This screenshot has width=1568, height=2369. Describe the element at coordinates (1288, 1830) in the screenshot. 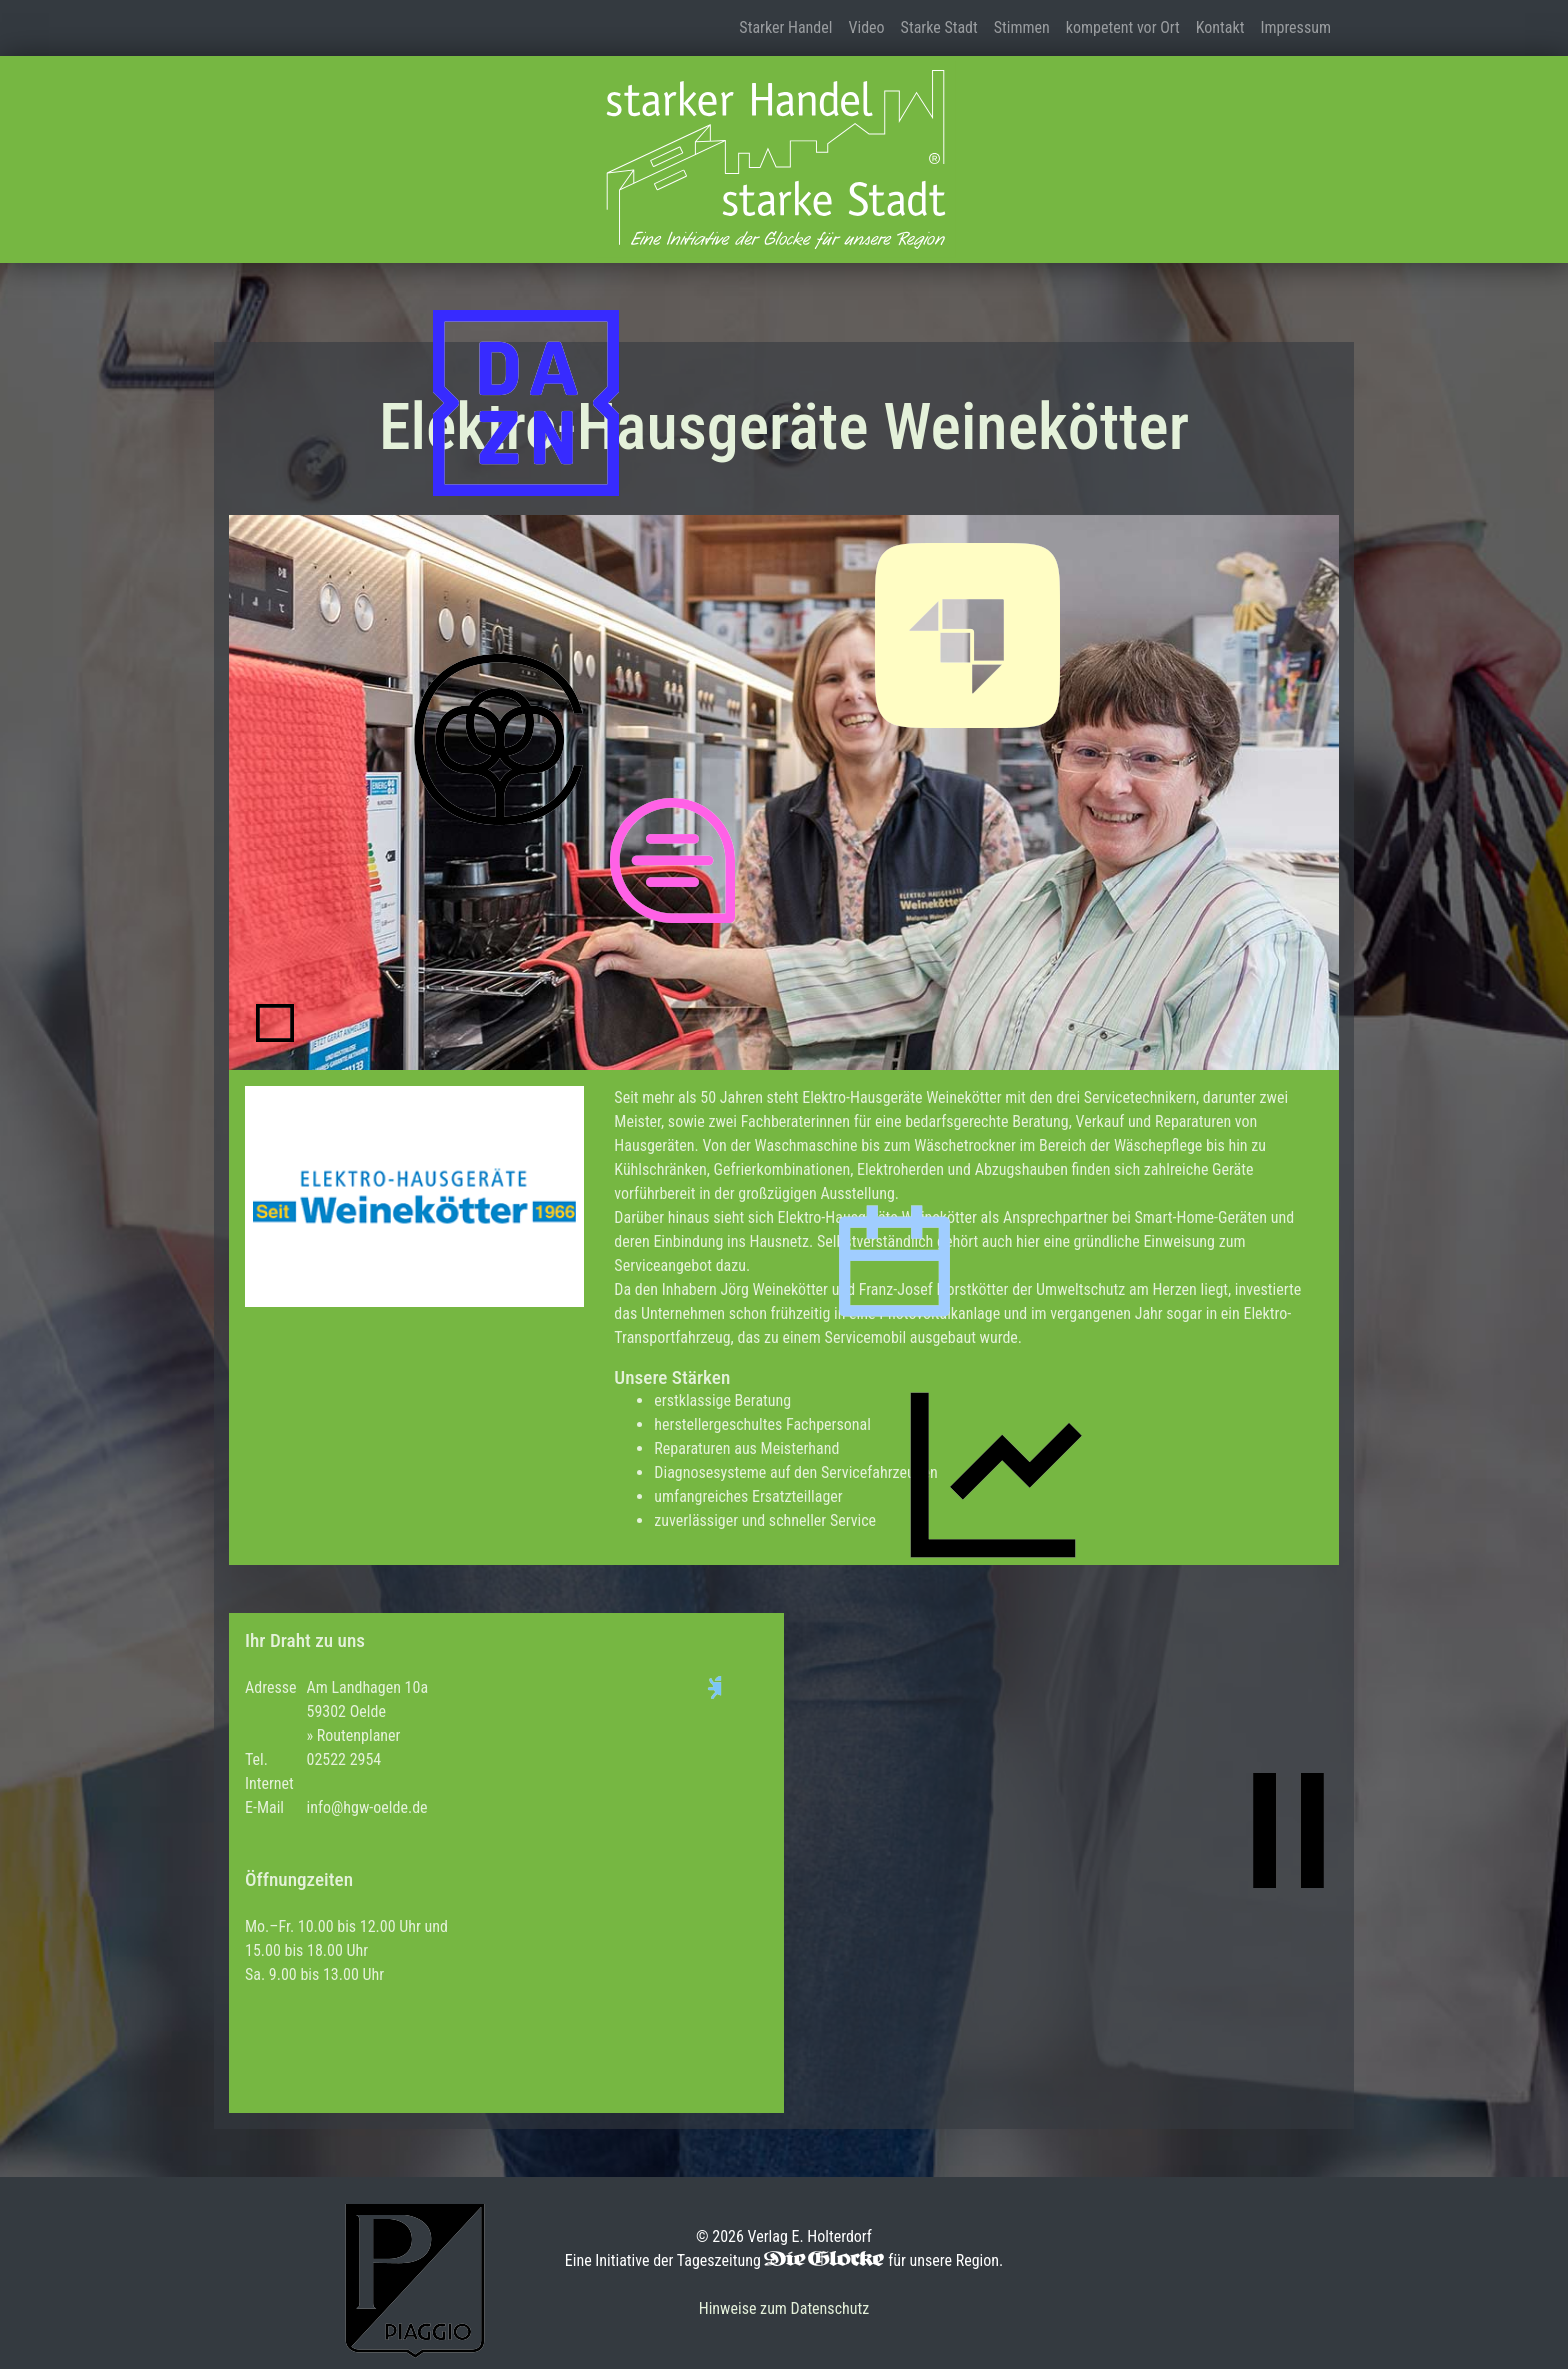

I see `open the ElevenLabs app` at that location.